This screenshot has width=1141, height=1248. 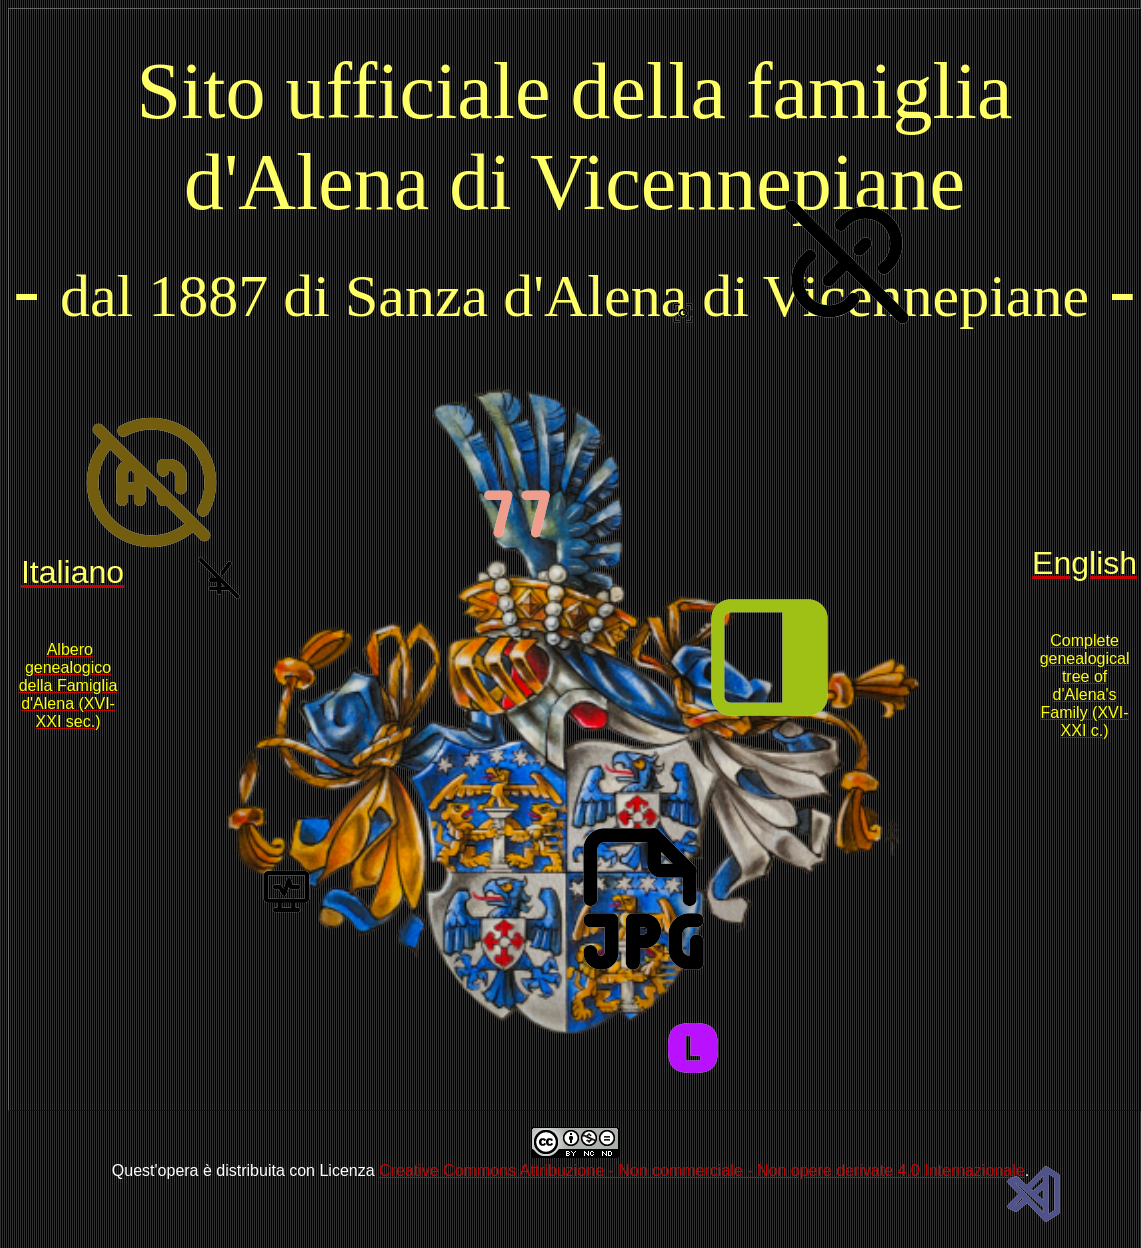 What do you see at coordinates (769, 657) in the screenshot?
I see `toggle right sidebar panel` at bounding box center [769, 657].